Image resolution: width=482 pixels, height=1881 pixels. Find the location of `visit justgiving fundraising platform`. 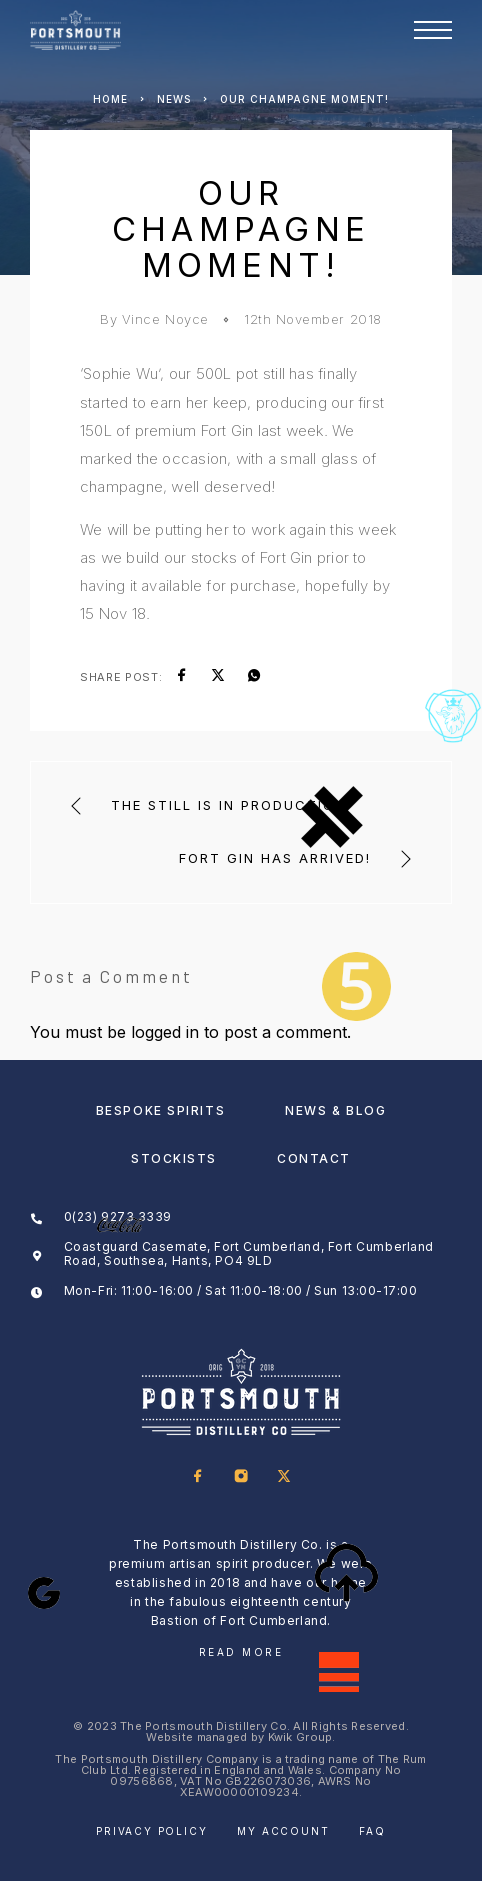

visit justgiving fundraising platform is located at coordinates (44, 1593).